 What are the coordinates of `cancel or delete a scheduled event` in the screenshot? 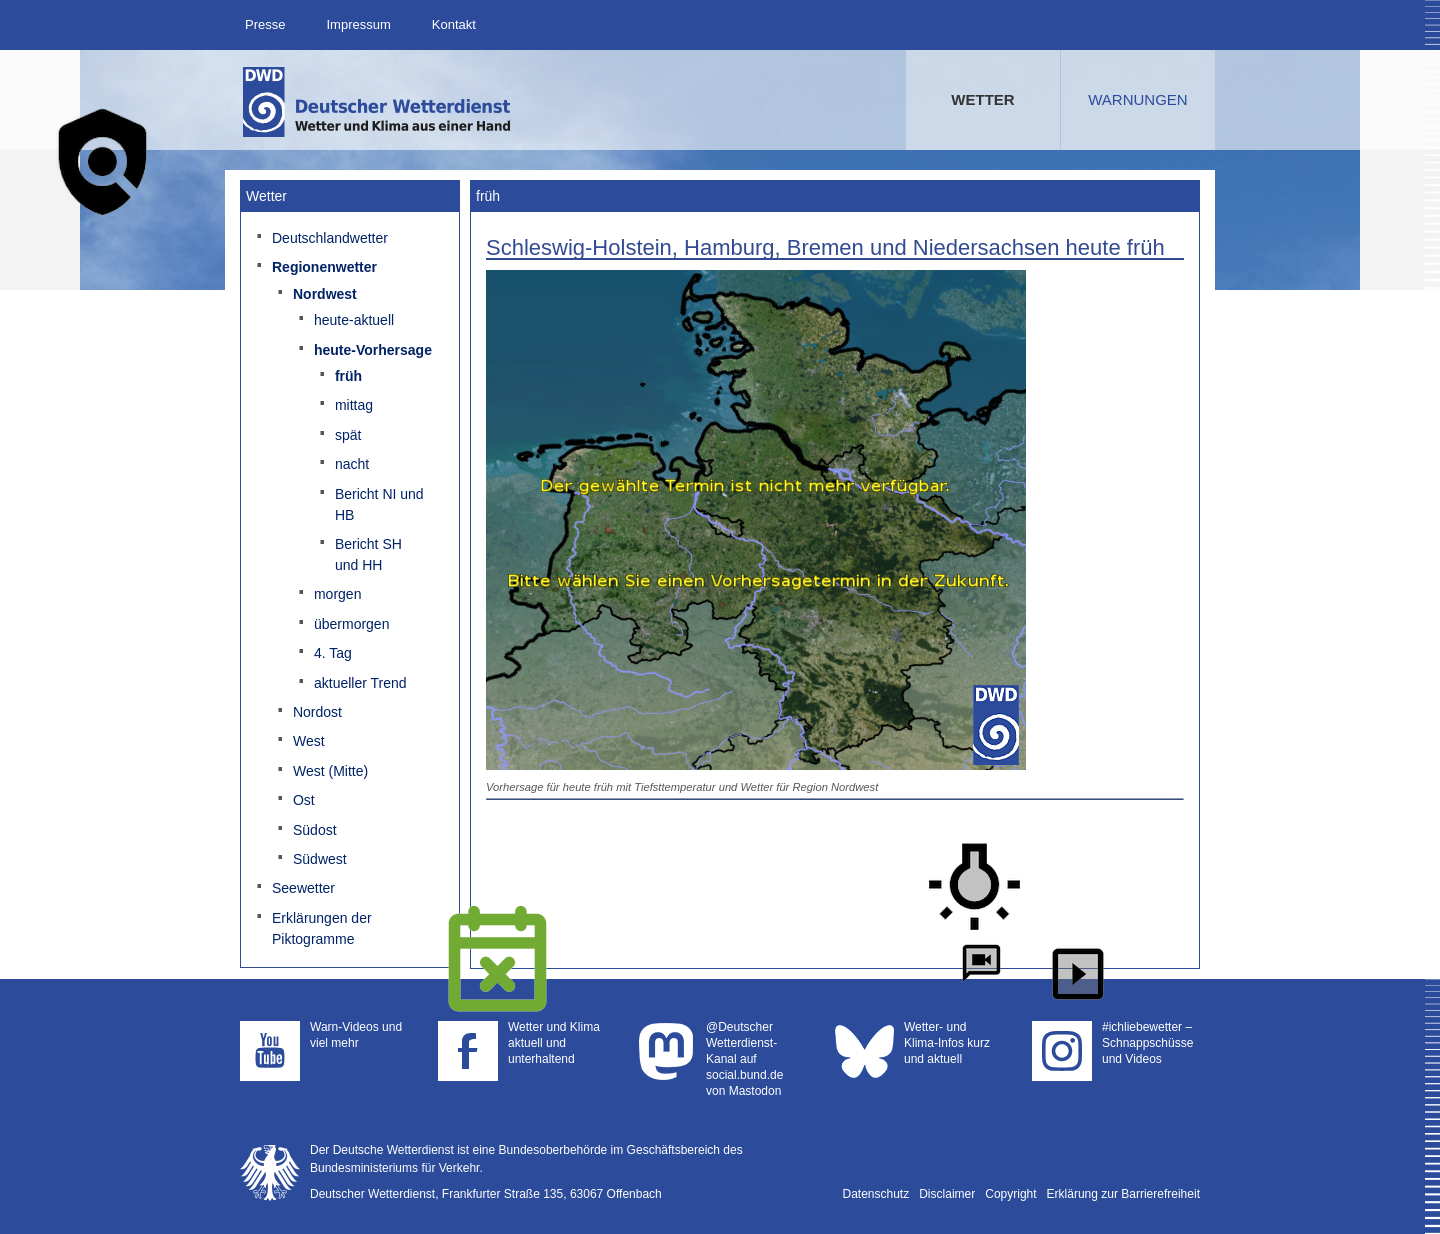 It's located at (497, 962).